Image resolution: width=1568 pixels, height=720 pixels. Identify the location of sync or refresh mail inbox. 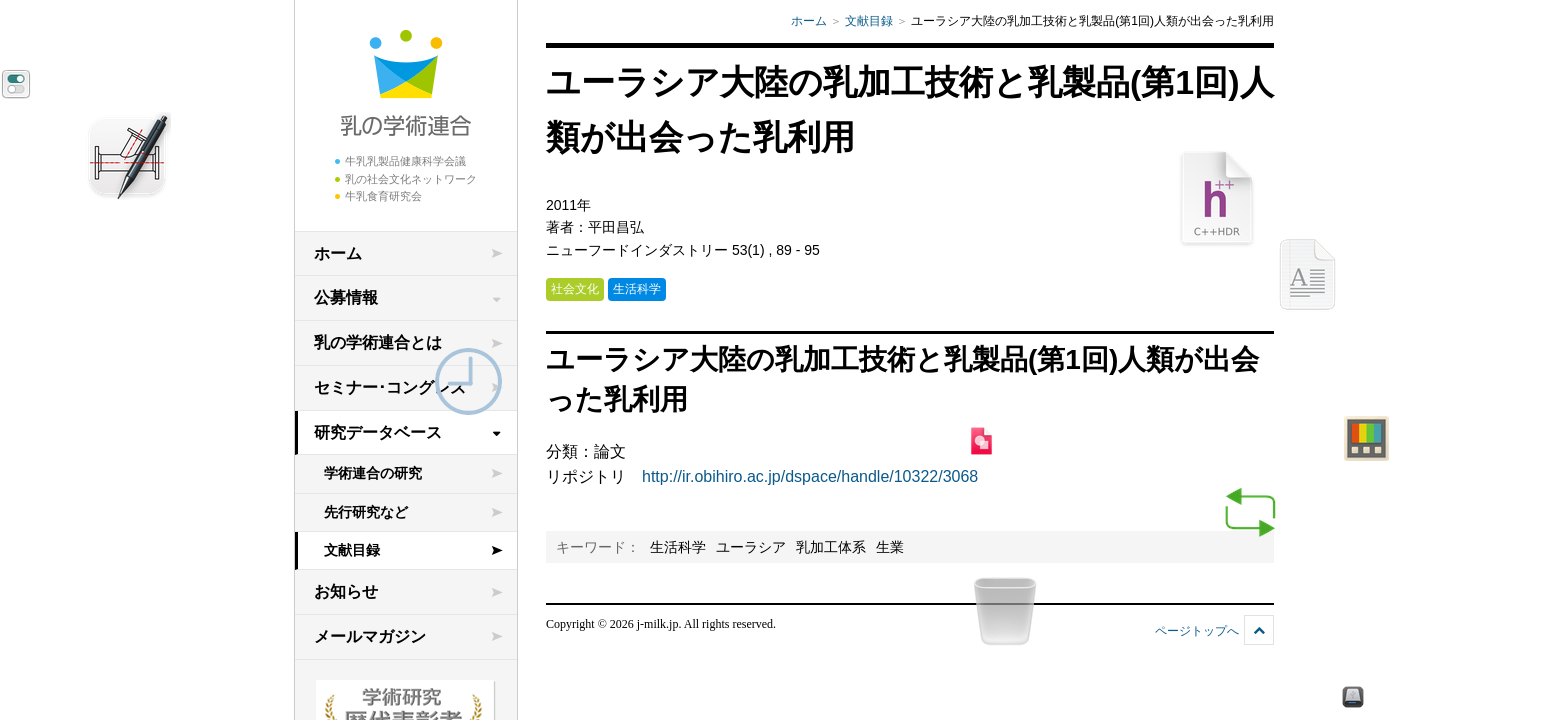
(1251, 512).